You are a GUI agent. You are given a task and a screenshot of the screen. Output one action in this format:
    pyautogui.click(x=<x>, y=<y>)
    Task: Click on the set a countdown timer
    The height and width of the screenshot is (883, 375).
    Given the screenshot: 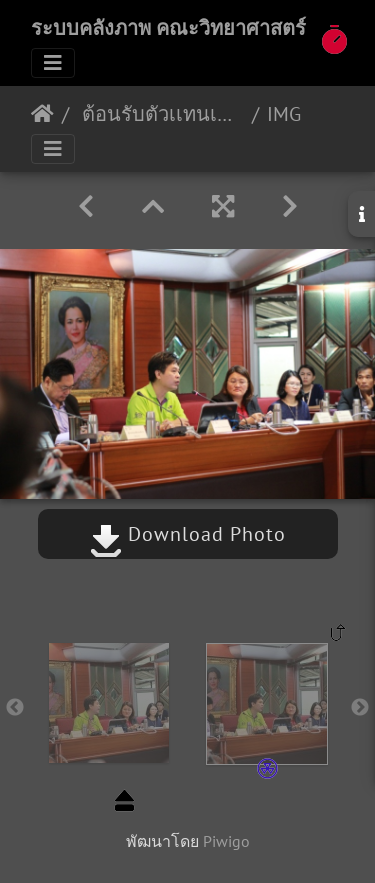 What is the action you would take?
    pyautogui.click(x=334, y=40)
    